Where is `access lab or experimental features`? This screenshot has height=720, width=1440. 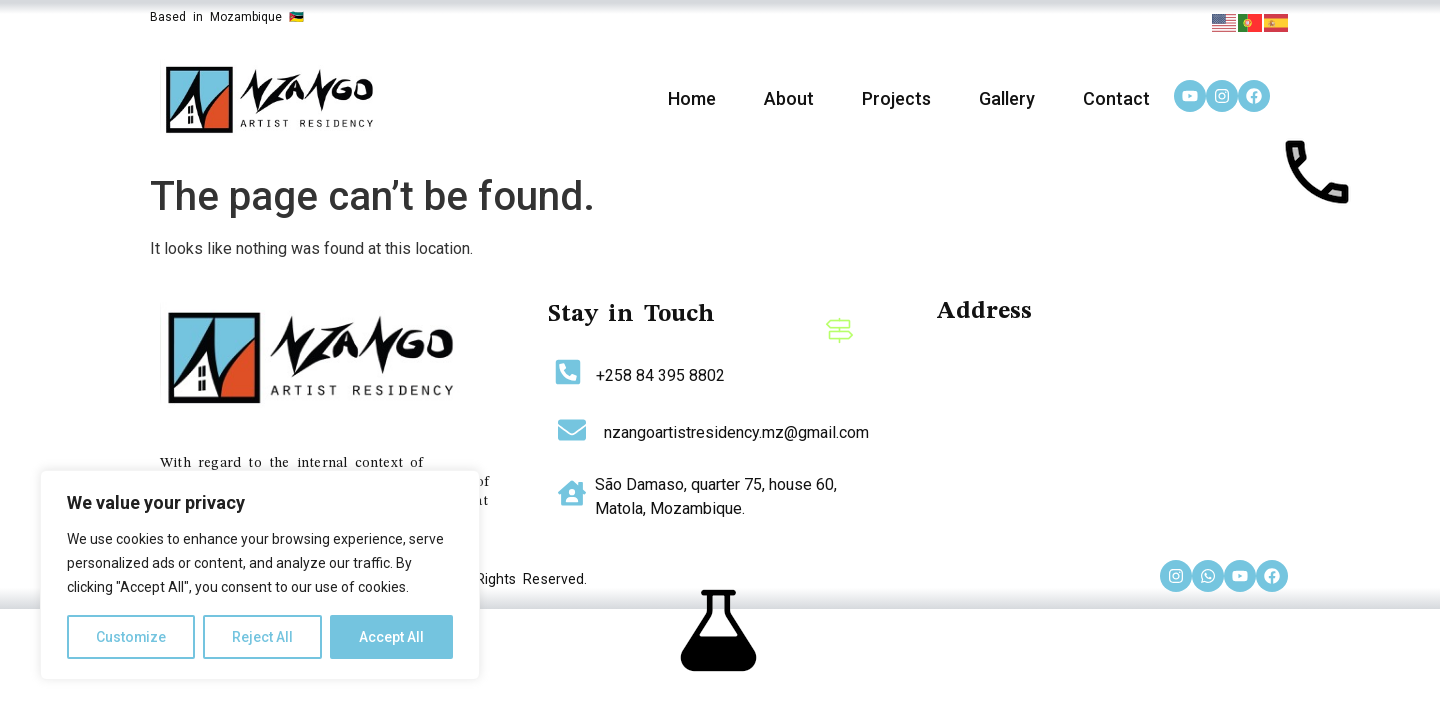 access lab or experimental features is located at coordinates (718, 630).